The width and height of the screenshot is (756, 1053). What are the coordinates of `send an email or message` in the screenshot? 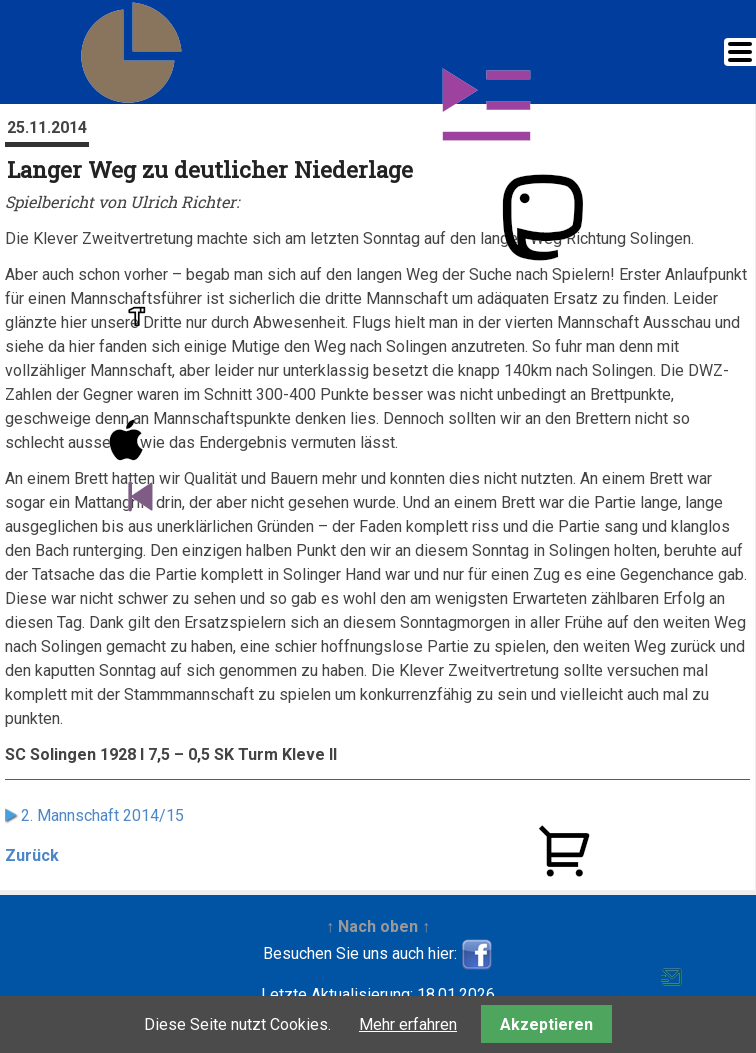 It's located at (672, 977).